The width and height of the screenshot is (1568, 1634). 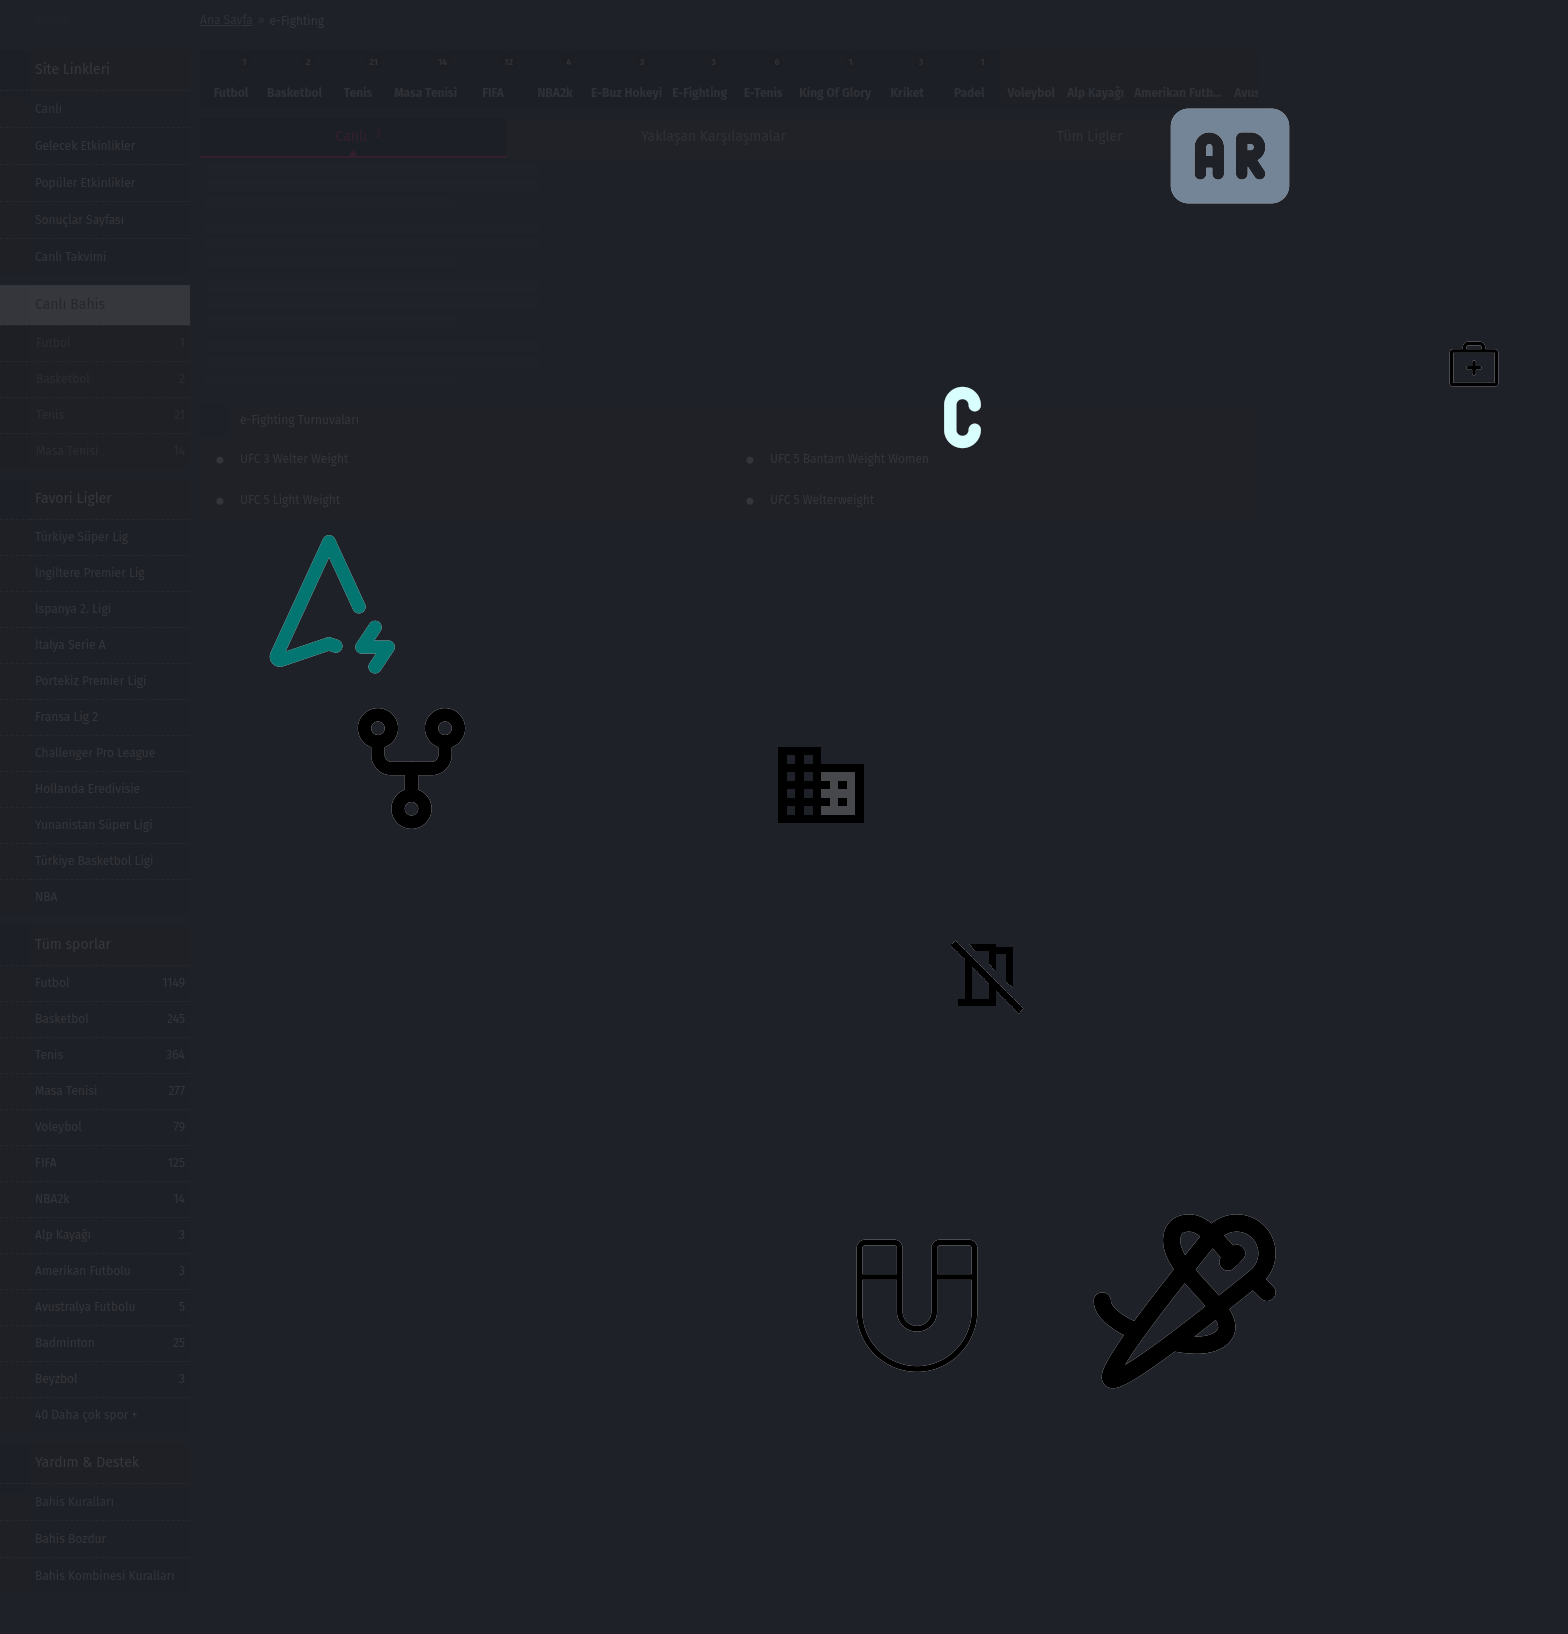 What do you see at coordinates (1230, 156) in the screenshot?
I see `indicates augmented reality feature available` at bounding box center [1230, 156].